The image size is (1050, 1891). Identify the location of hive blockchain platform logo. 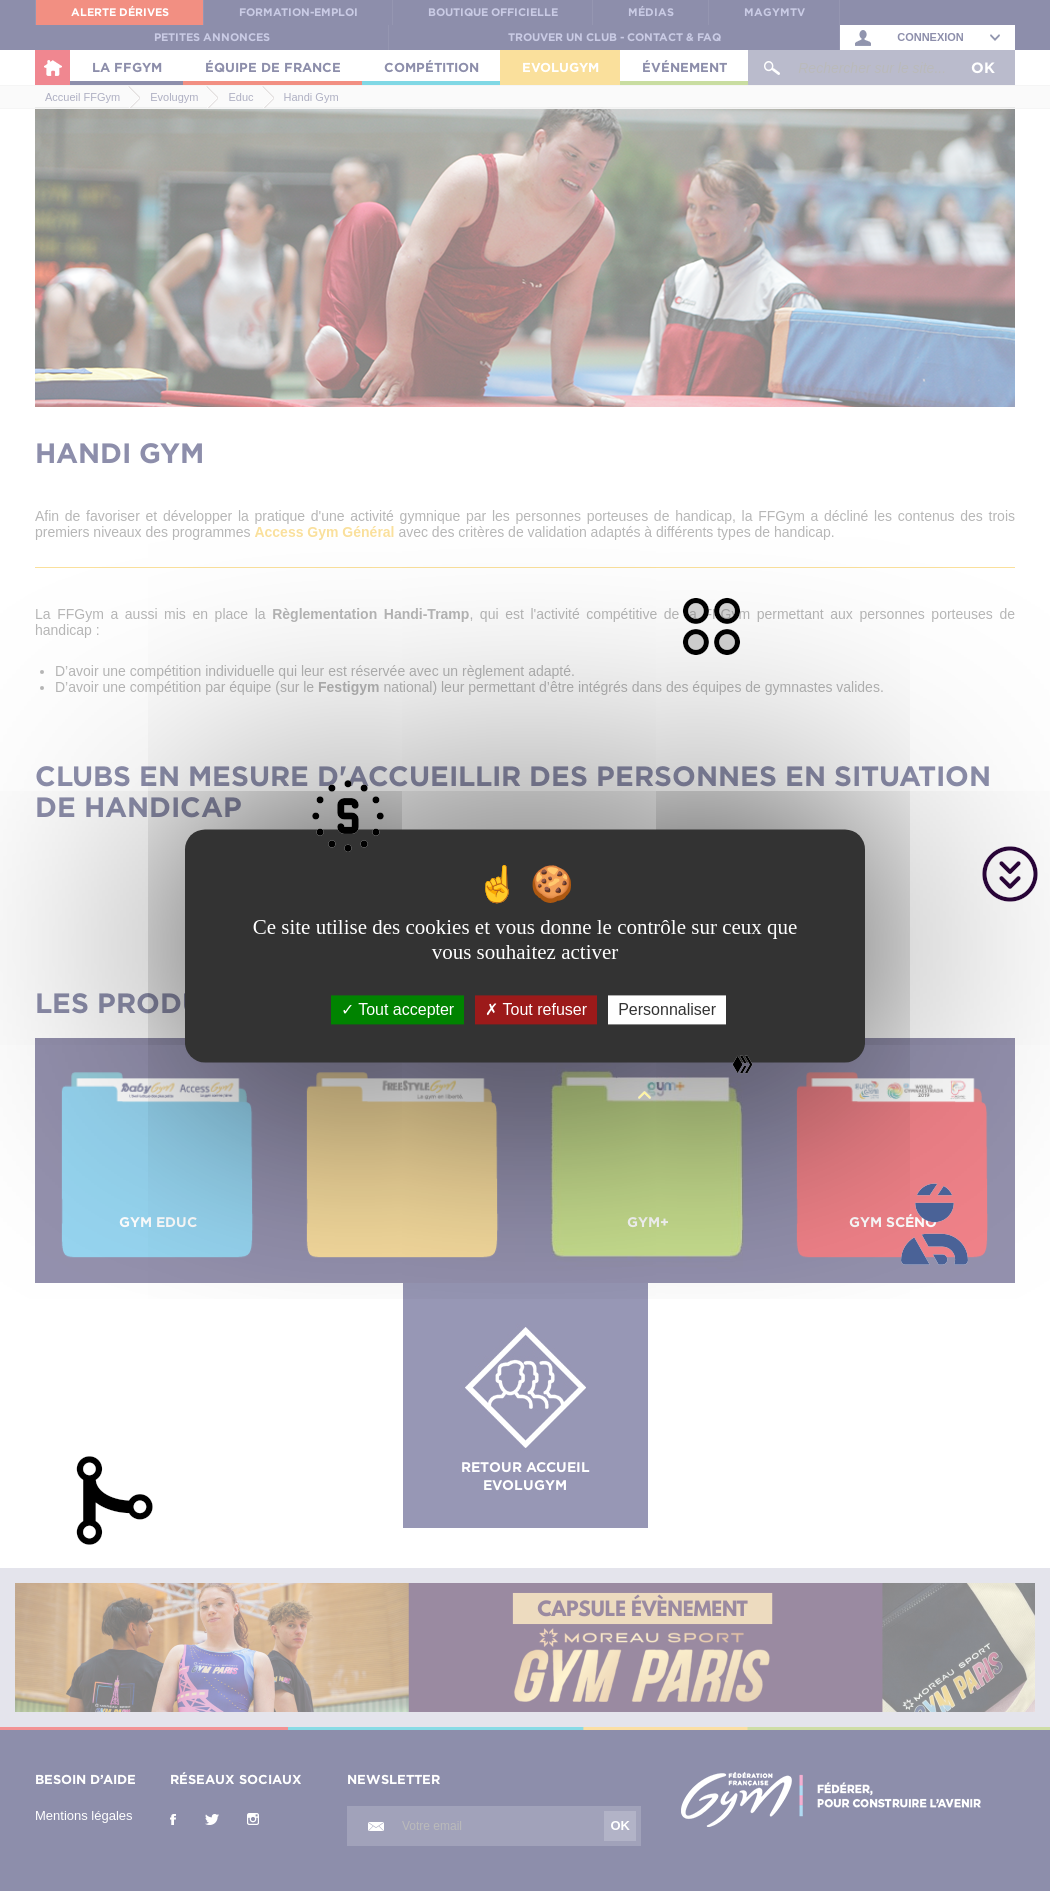
(742, 1064).